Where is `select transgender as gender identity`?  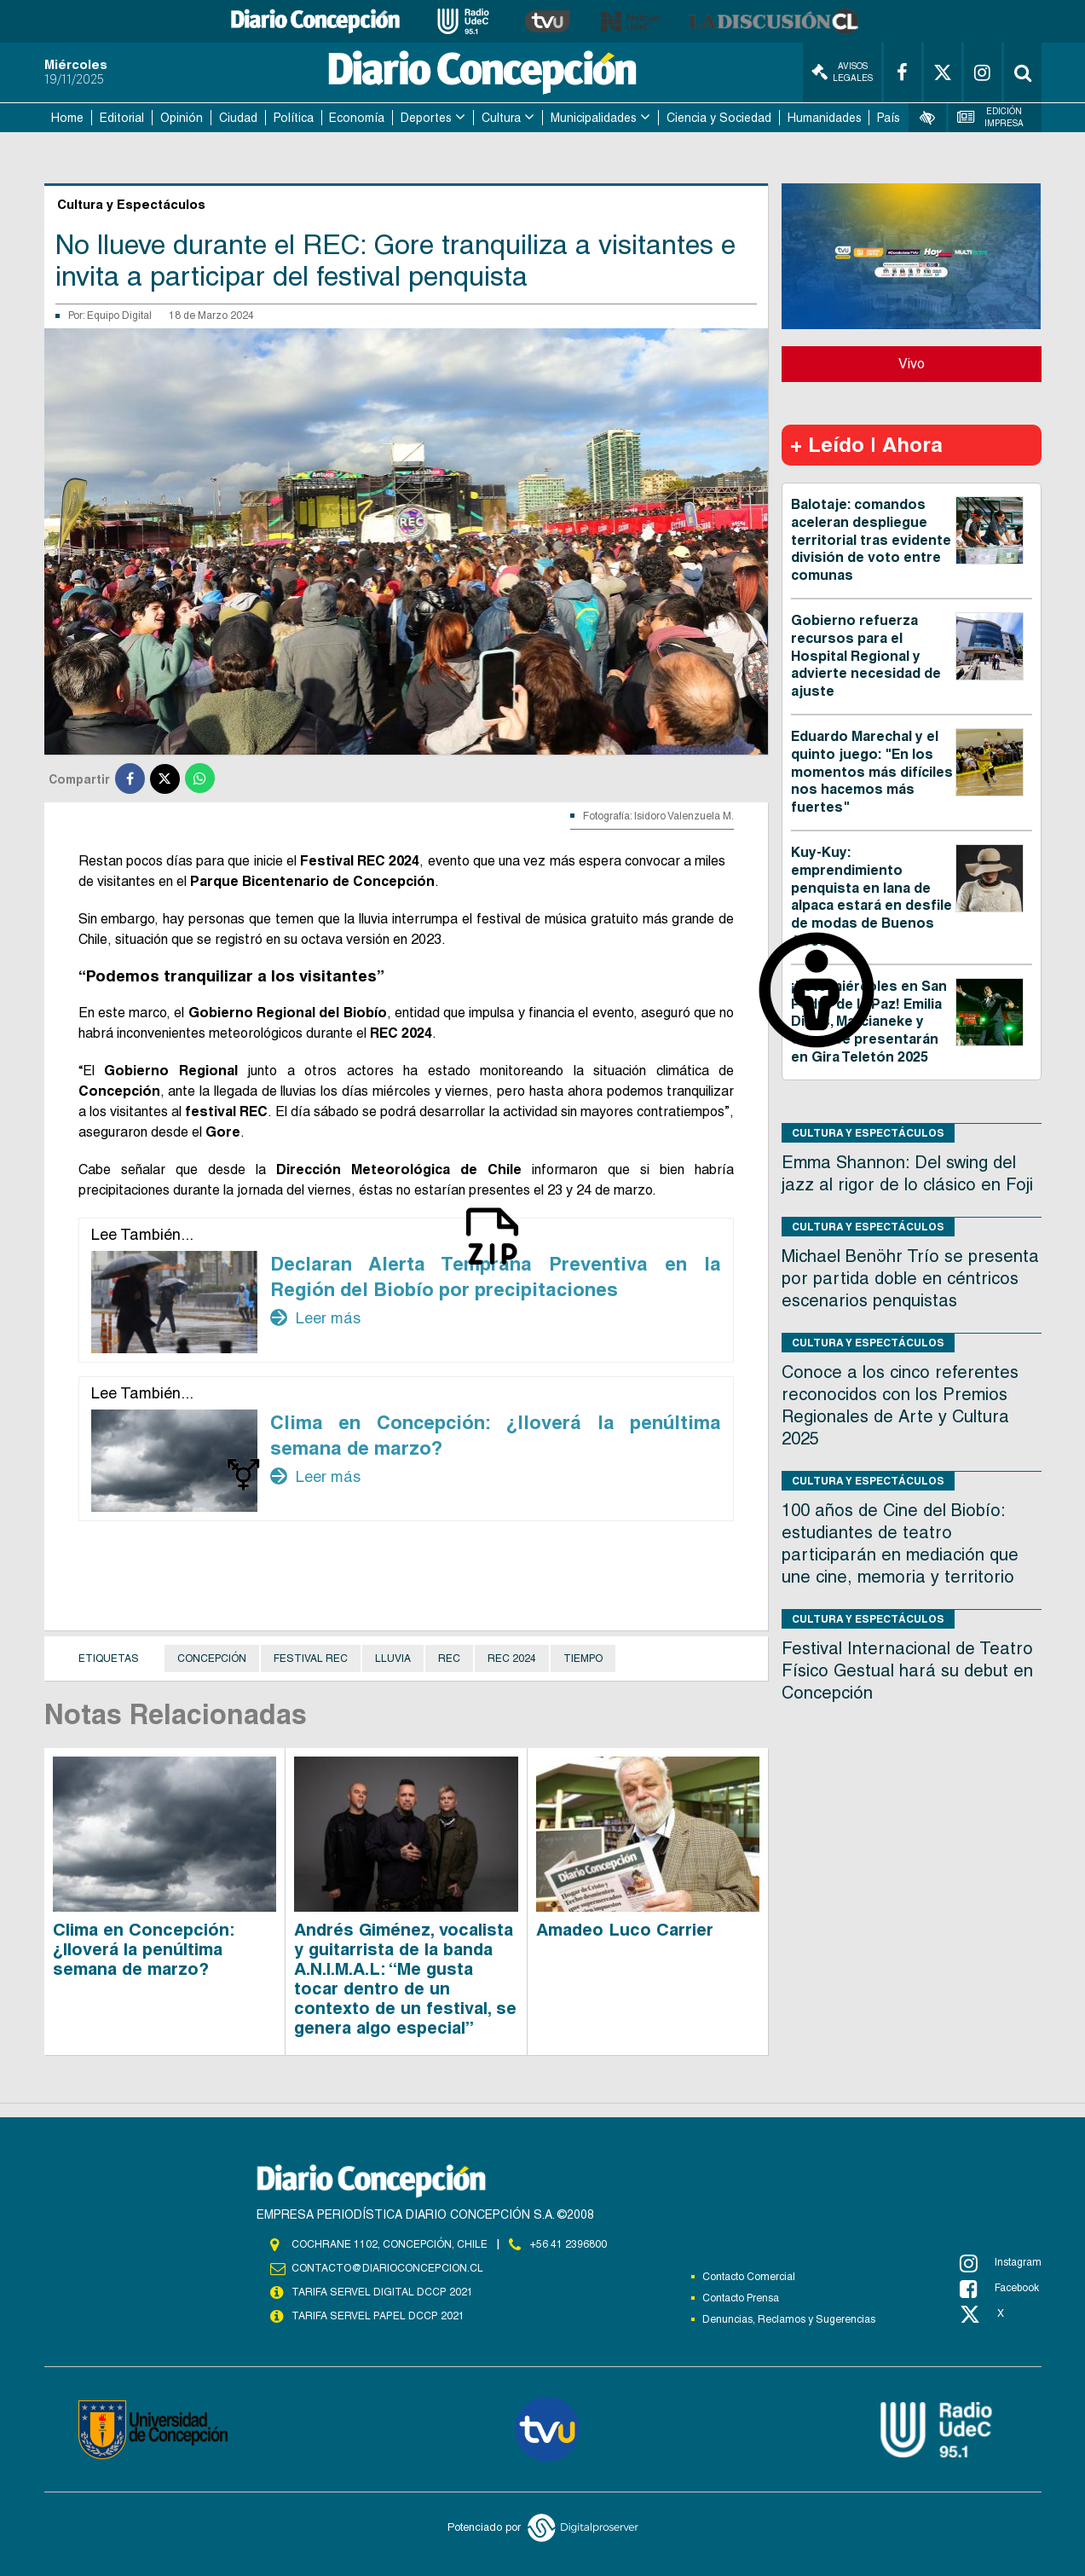 select transgender as gender identity is located at coordinates (243, 1474).